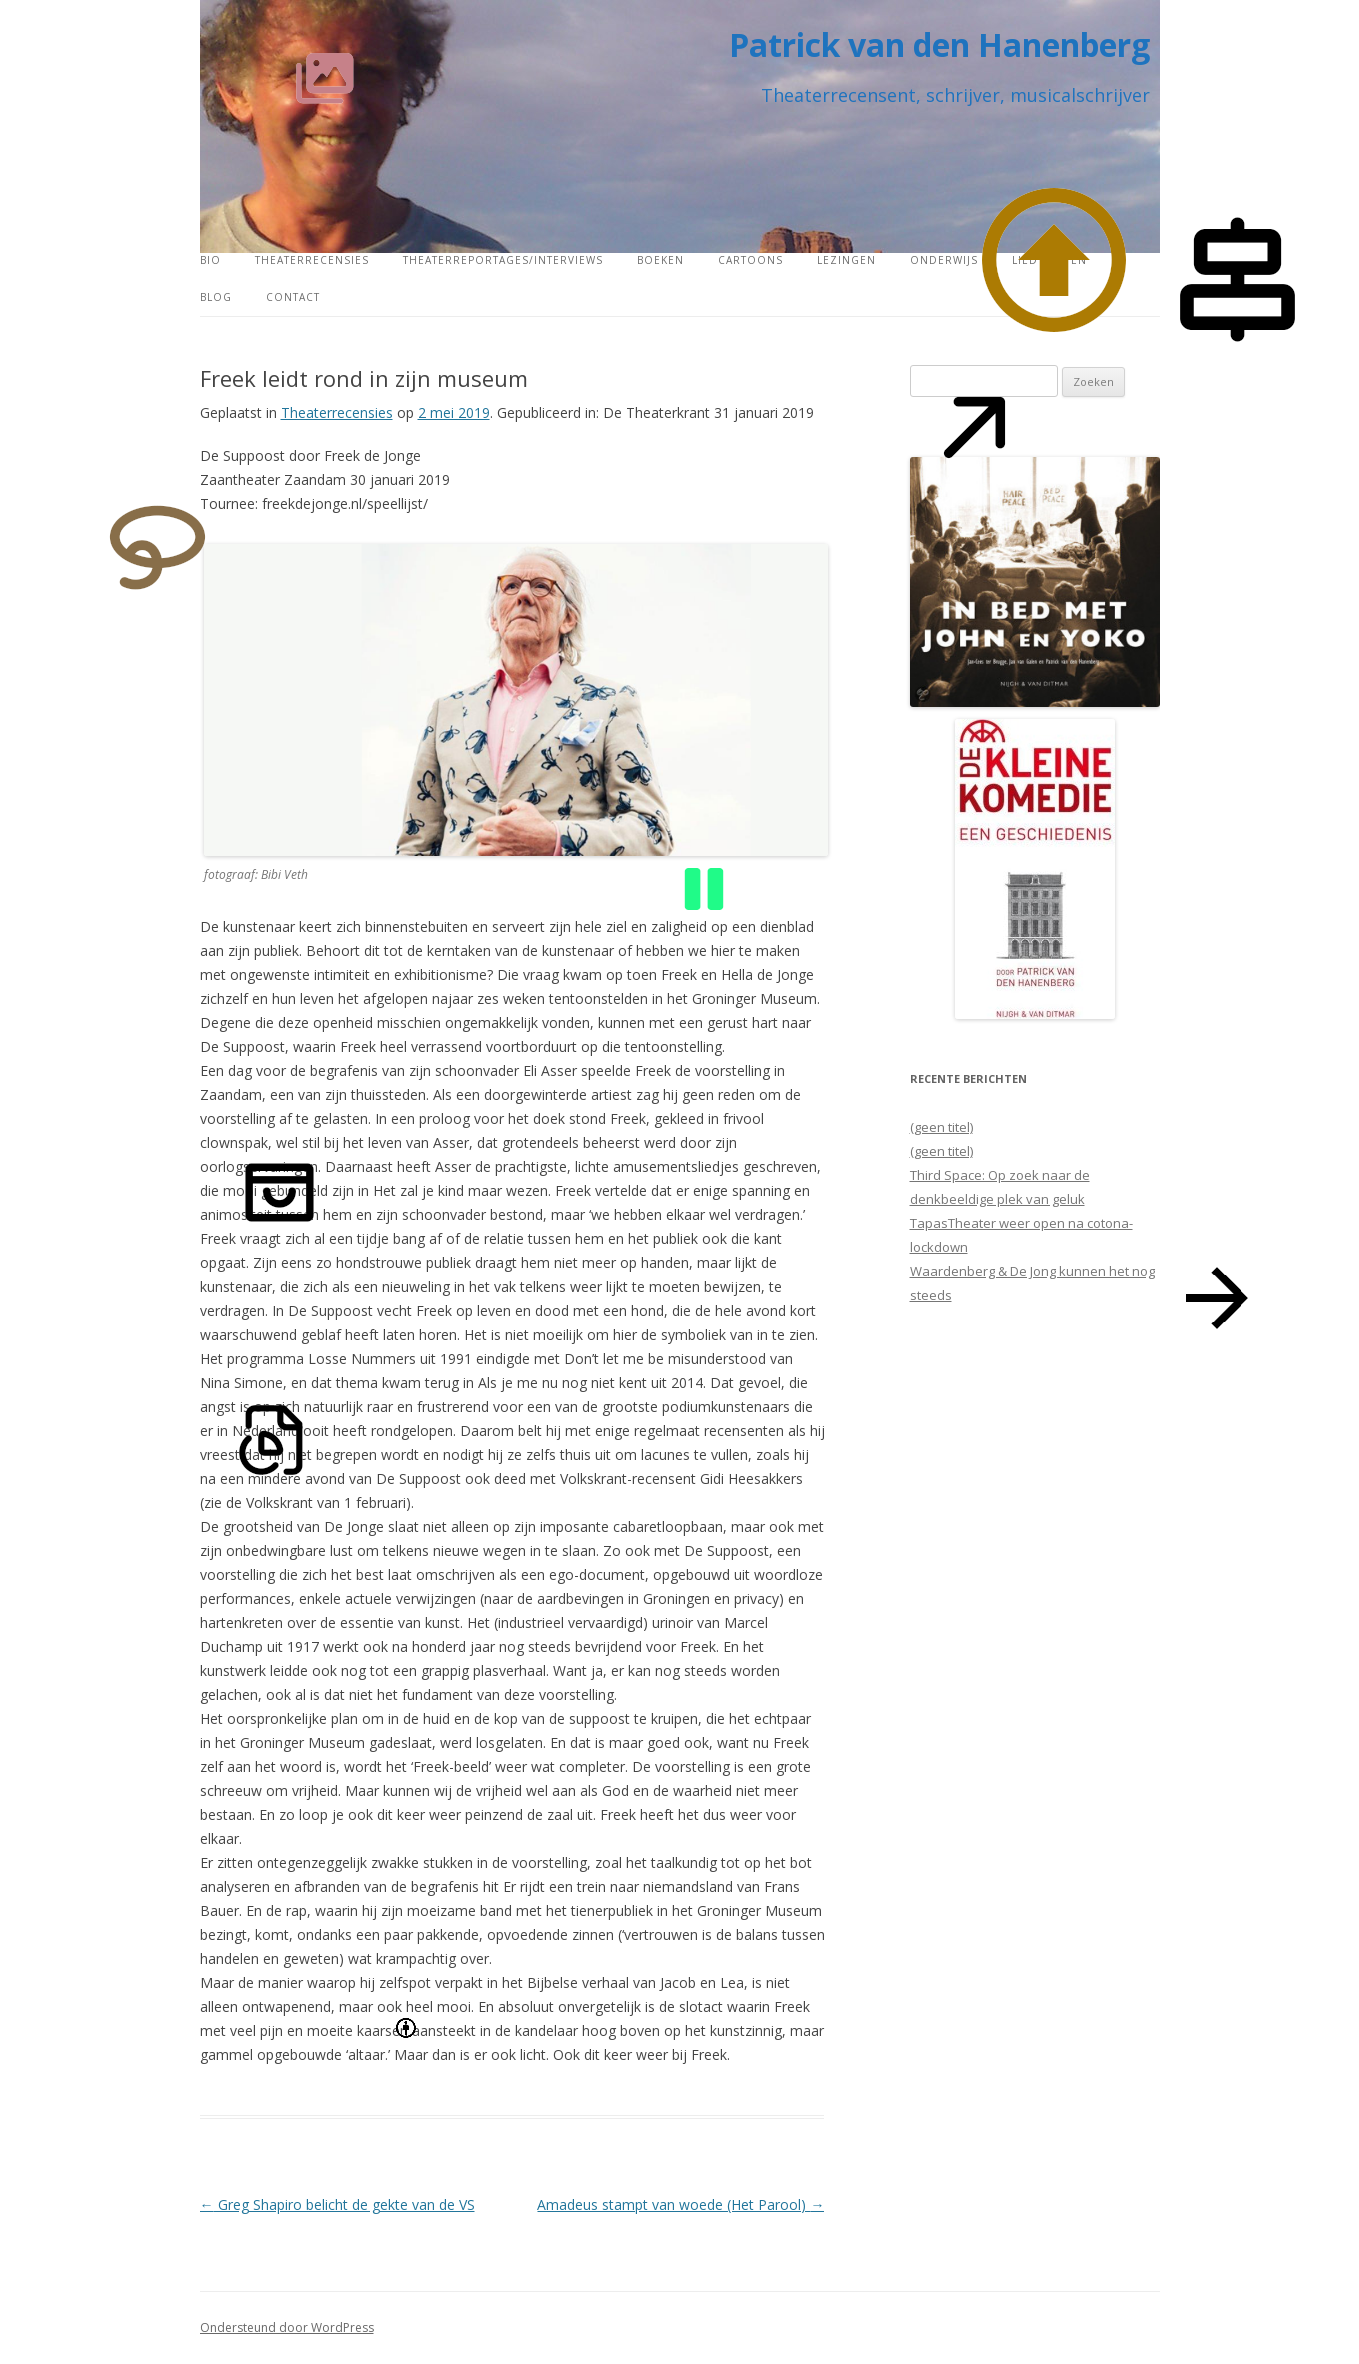 This screenshot has height=2364, width=1359. Describe the element at coordinates (1054, 260) in the screenshot. I see `scroll to top of page` at that location.